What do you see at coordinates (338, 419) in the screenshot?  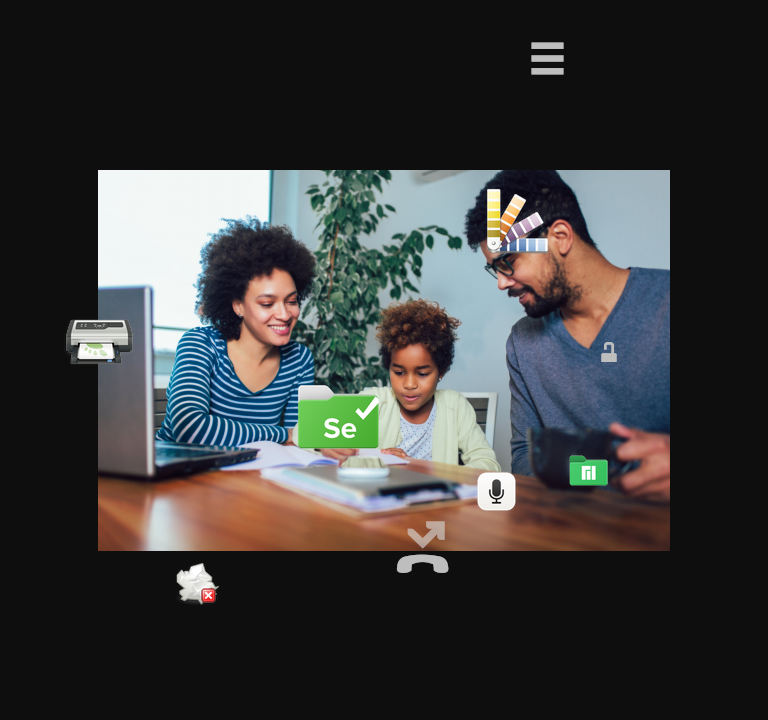 I see `folder containing selenium test automation files` at bounding box center [338, 419].